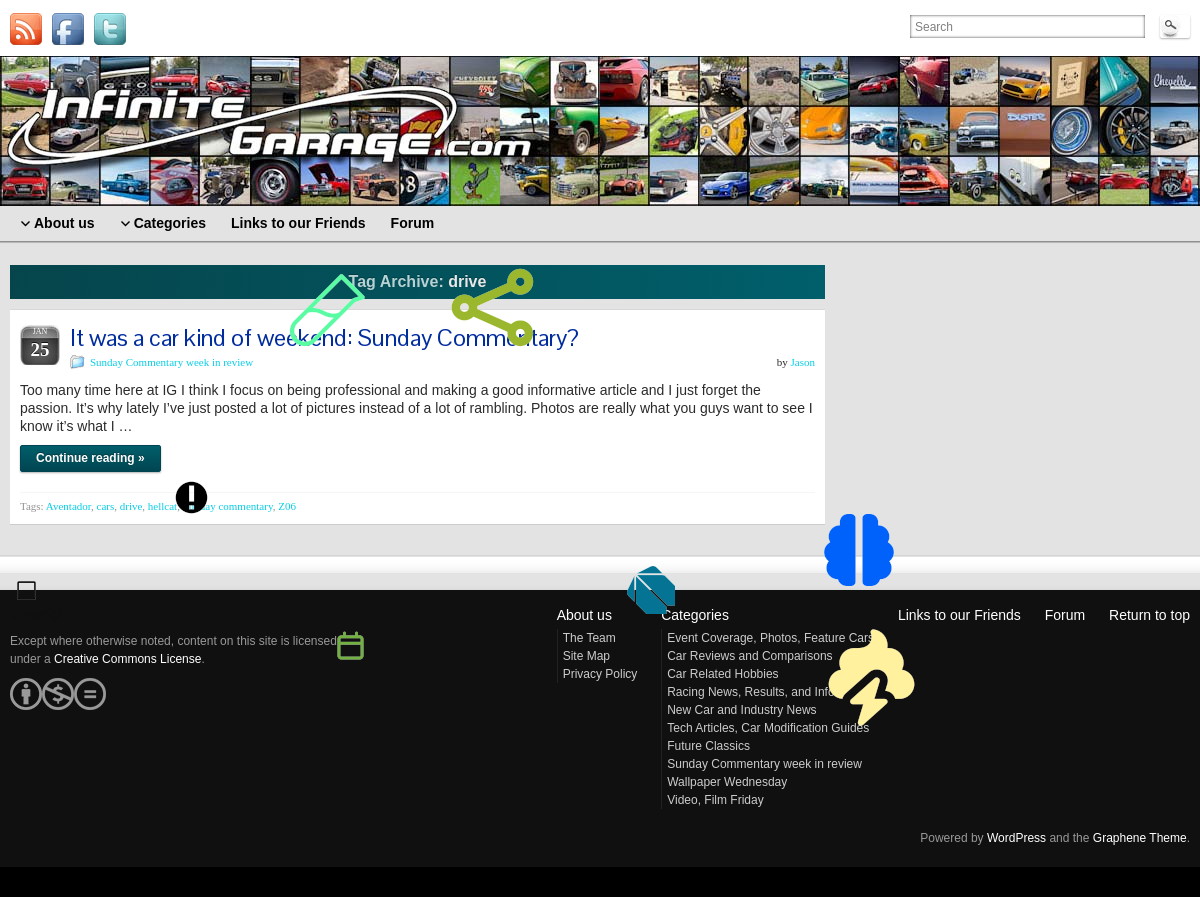 This screenshot has width=1200, height=897. I want to click on view calendar or schedule, so click(350, 646).